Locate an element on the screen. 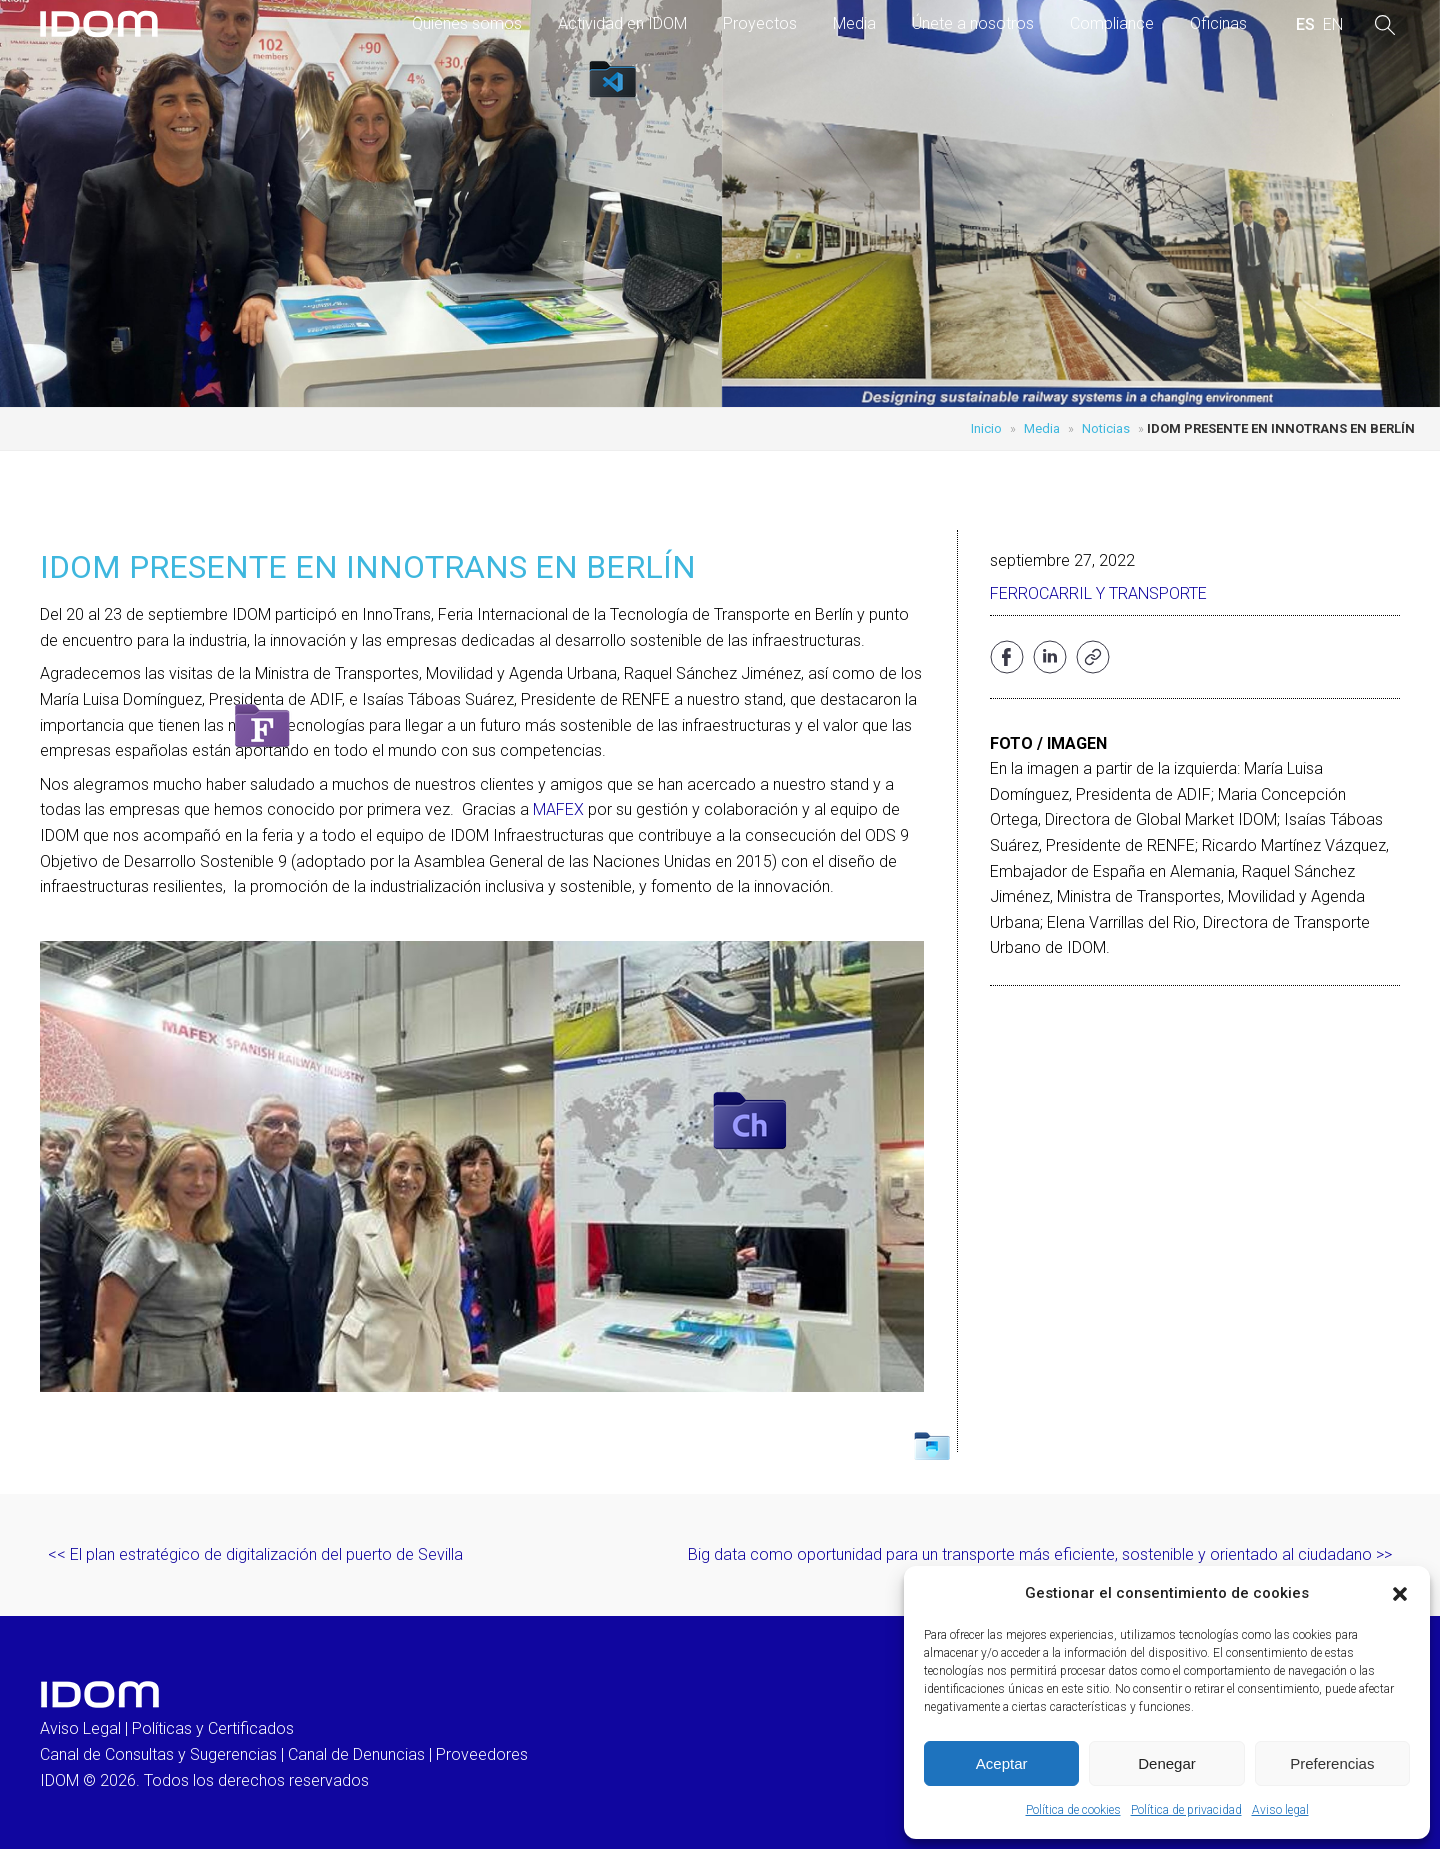 Image resolution: width=1440 pixels, height=1849 pixels. open adobe character animator project folder is located at coordinates (749, 1122).